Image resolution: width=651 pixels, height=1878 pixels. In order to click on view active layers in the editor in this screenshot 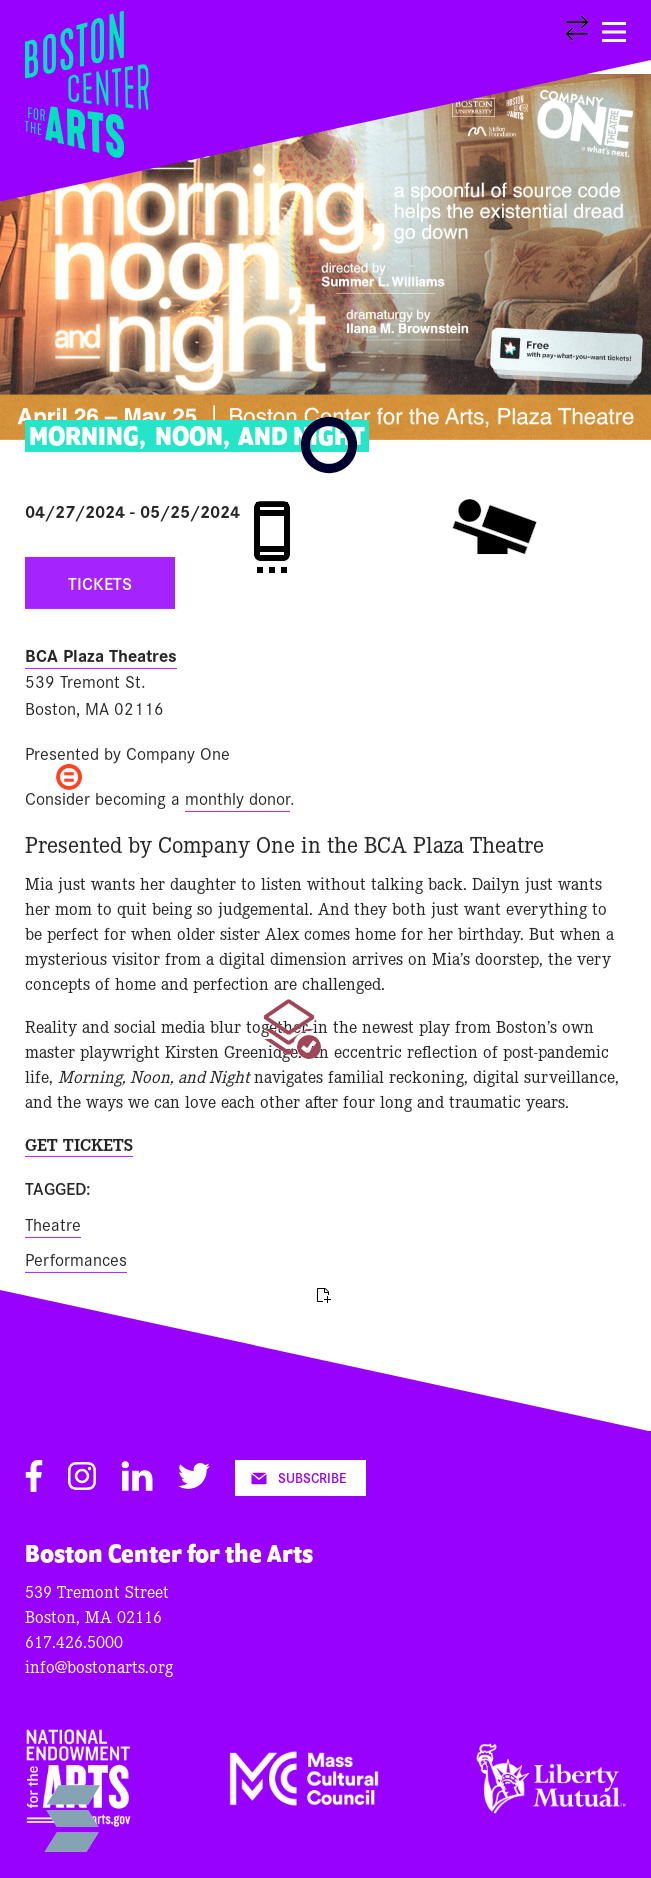, I will do `click(289, 1027)`.